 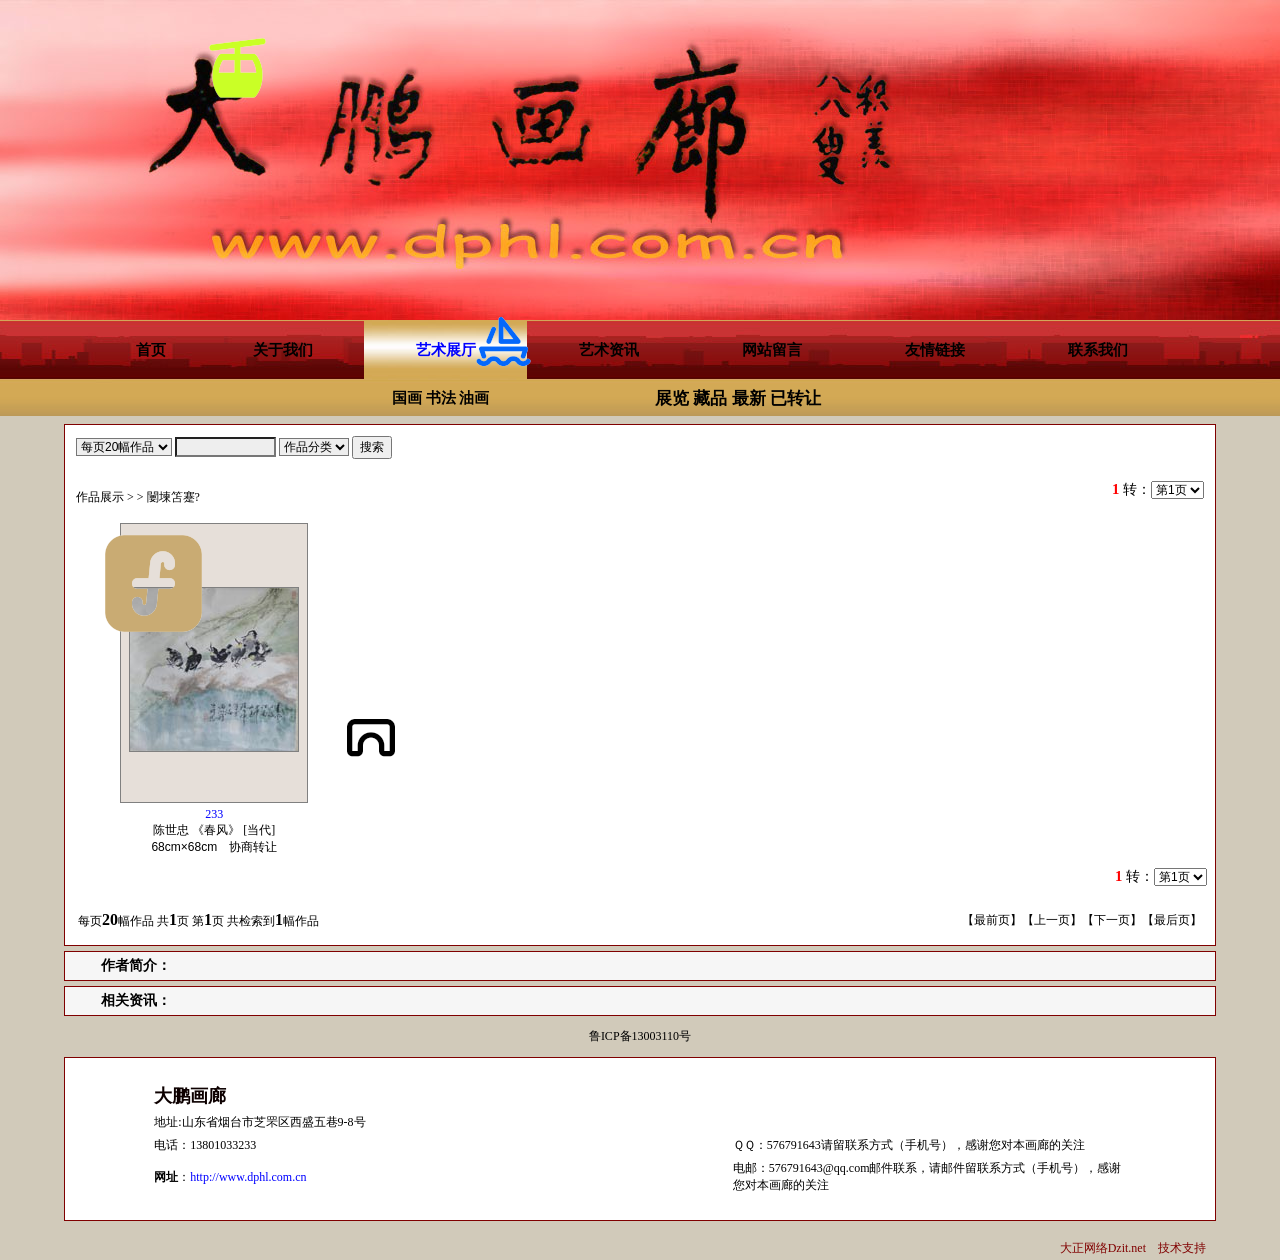 What do you see at coordinates (153, 583) in the screenshot?
I see `access function or formula editor` at bounding box center [153, 583].